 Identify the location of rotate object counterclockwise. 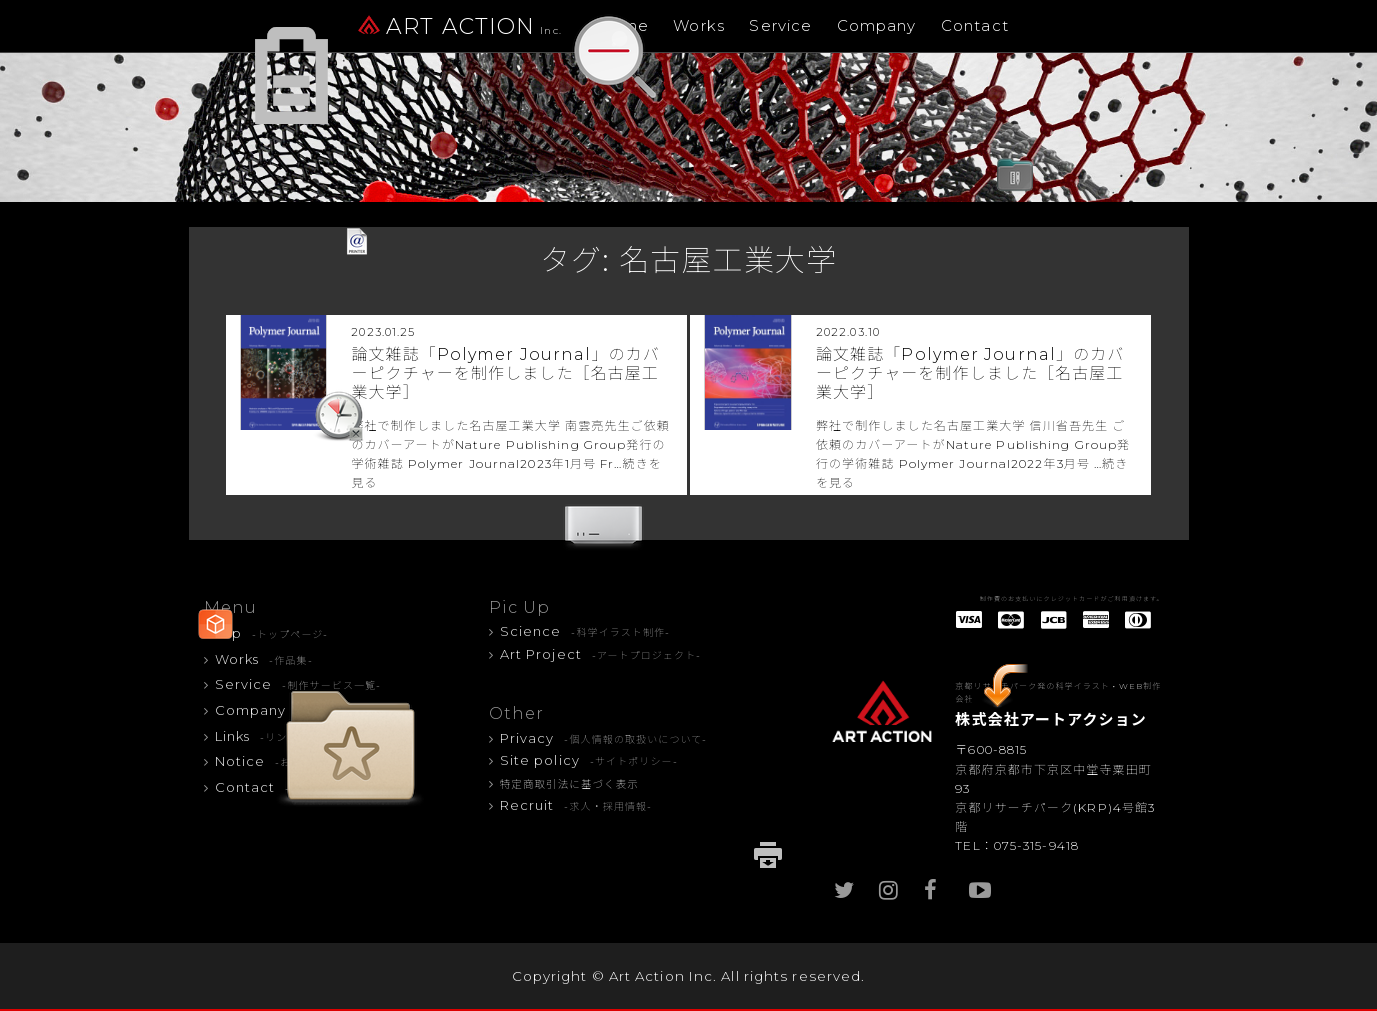
(1004, 687).